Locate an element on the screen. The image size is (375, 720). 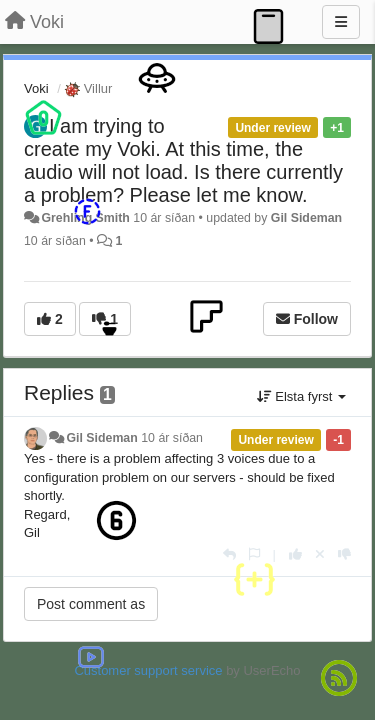
indicates step 6 in a multi-step process is located at coordinates (116, 520).